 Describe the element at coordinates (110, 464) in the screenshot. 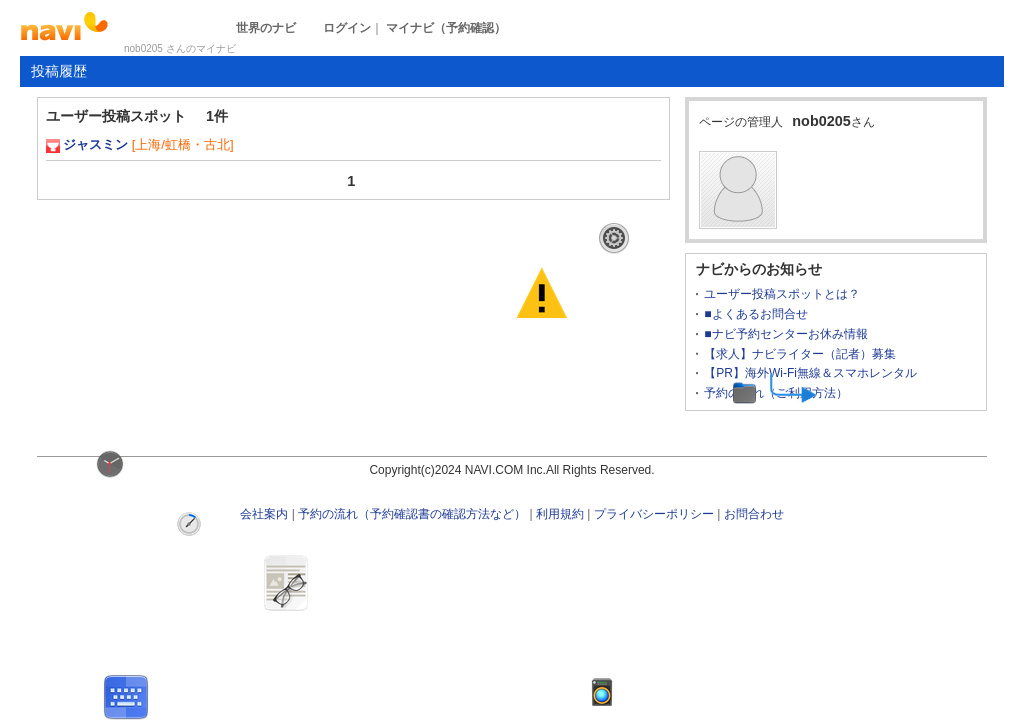

I see `open the clocks app` at that location.